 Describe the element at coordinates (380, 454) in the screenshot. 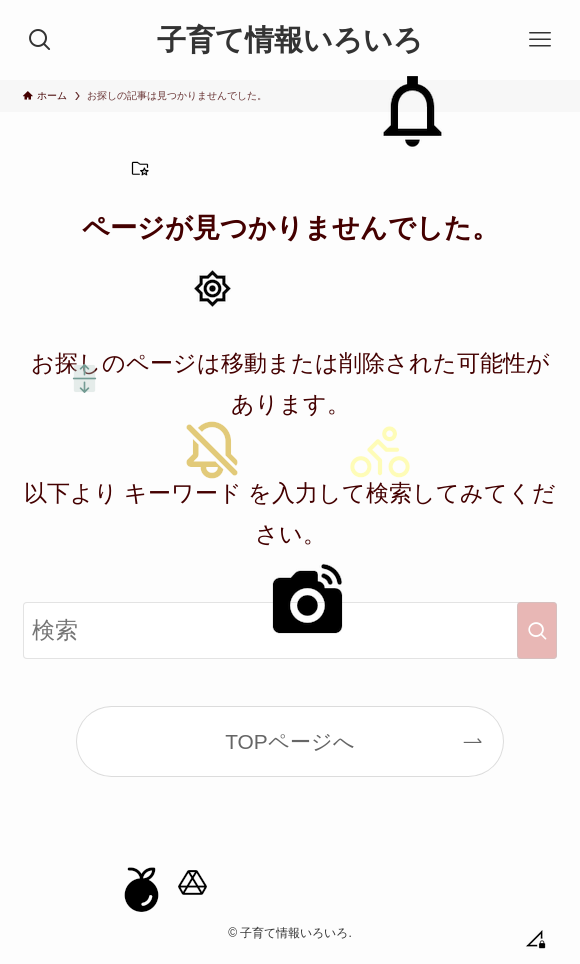

I see `access cycling or bike-related features` at that location.